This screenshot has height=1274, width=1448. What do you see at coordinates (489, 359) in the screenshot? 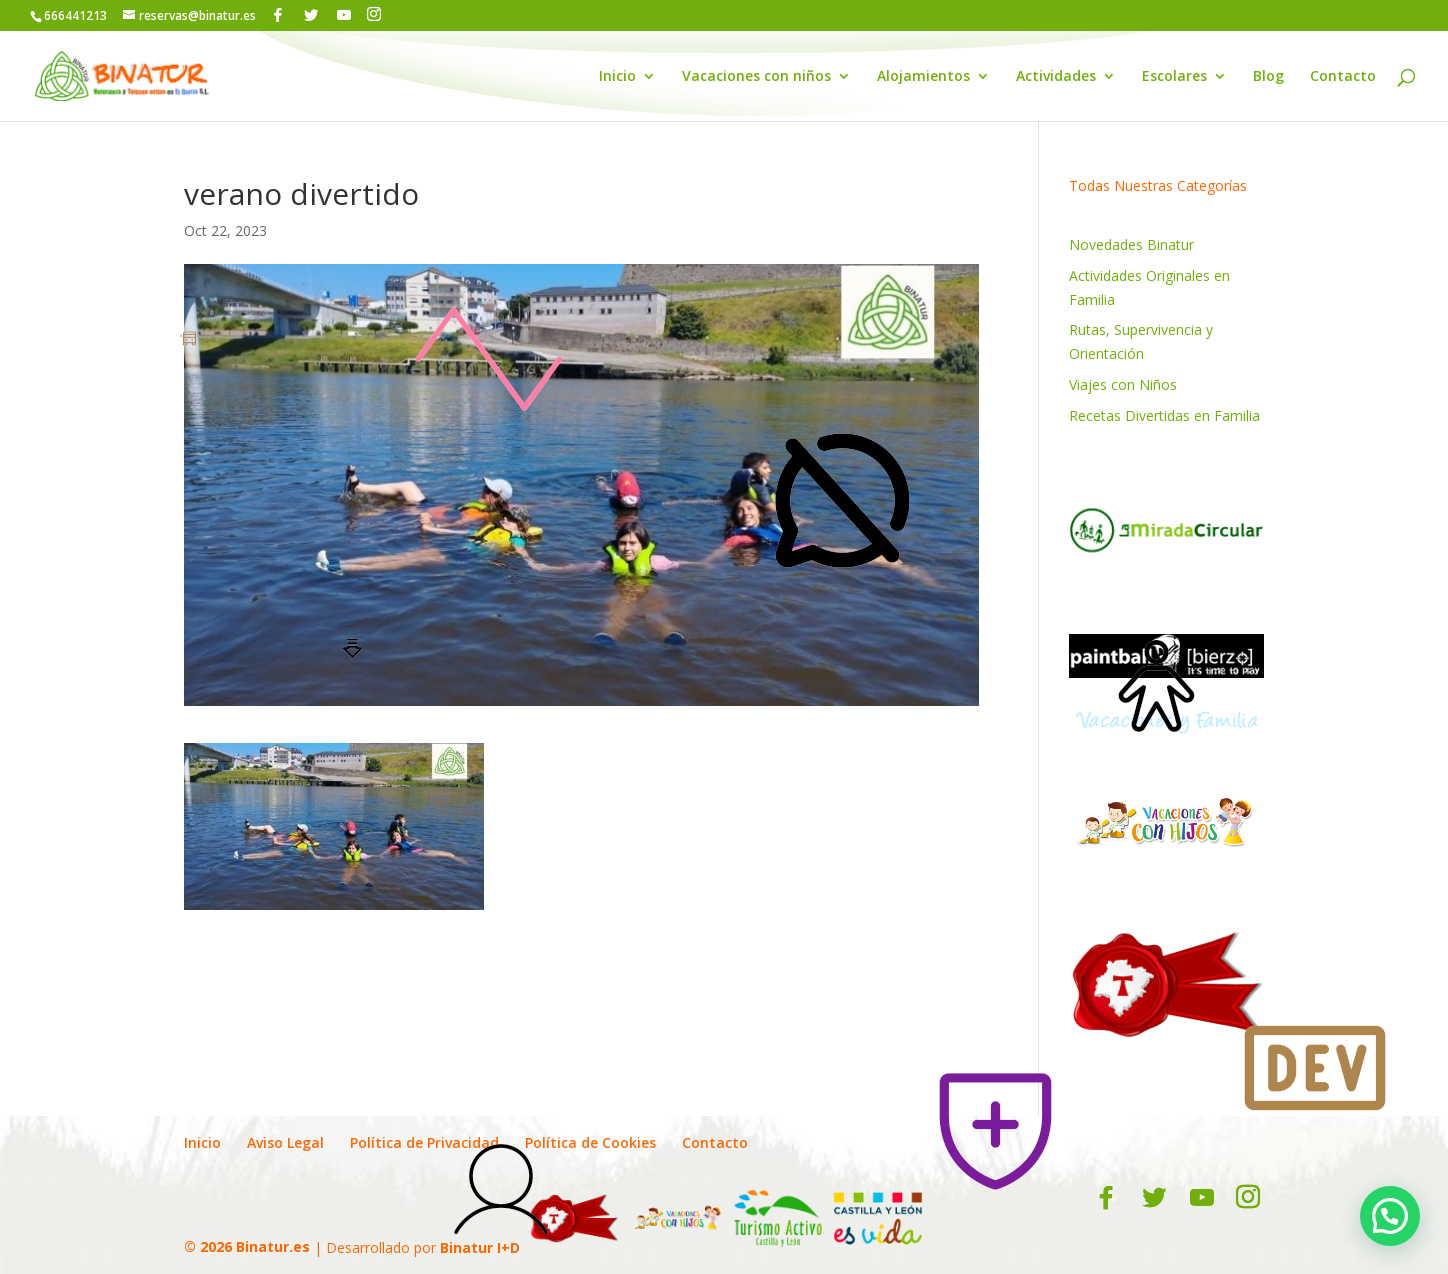
I see `toggle triangle waveform in audio synthesizer` at bounding box center [489, 359].